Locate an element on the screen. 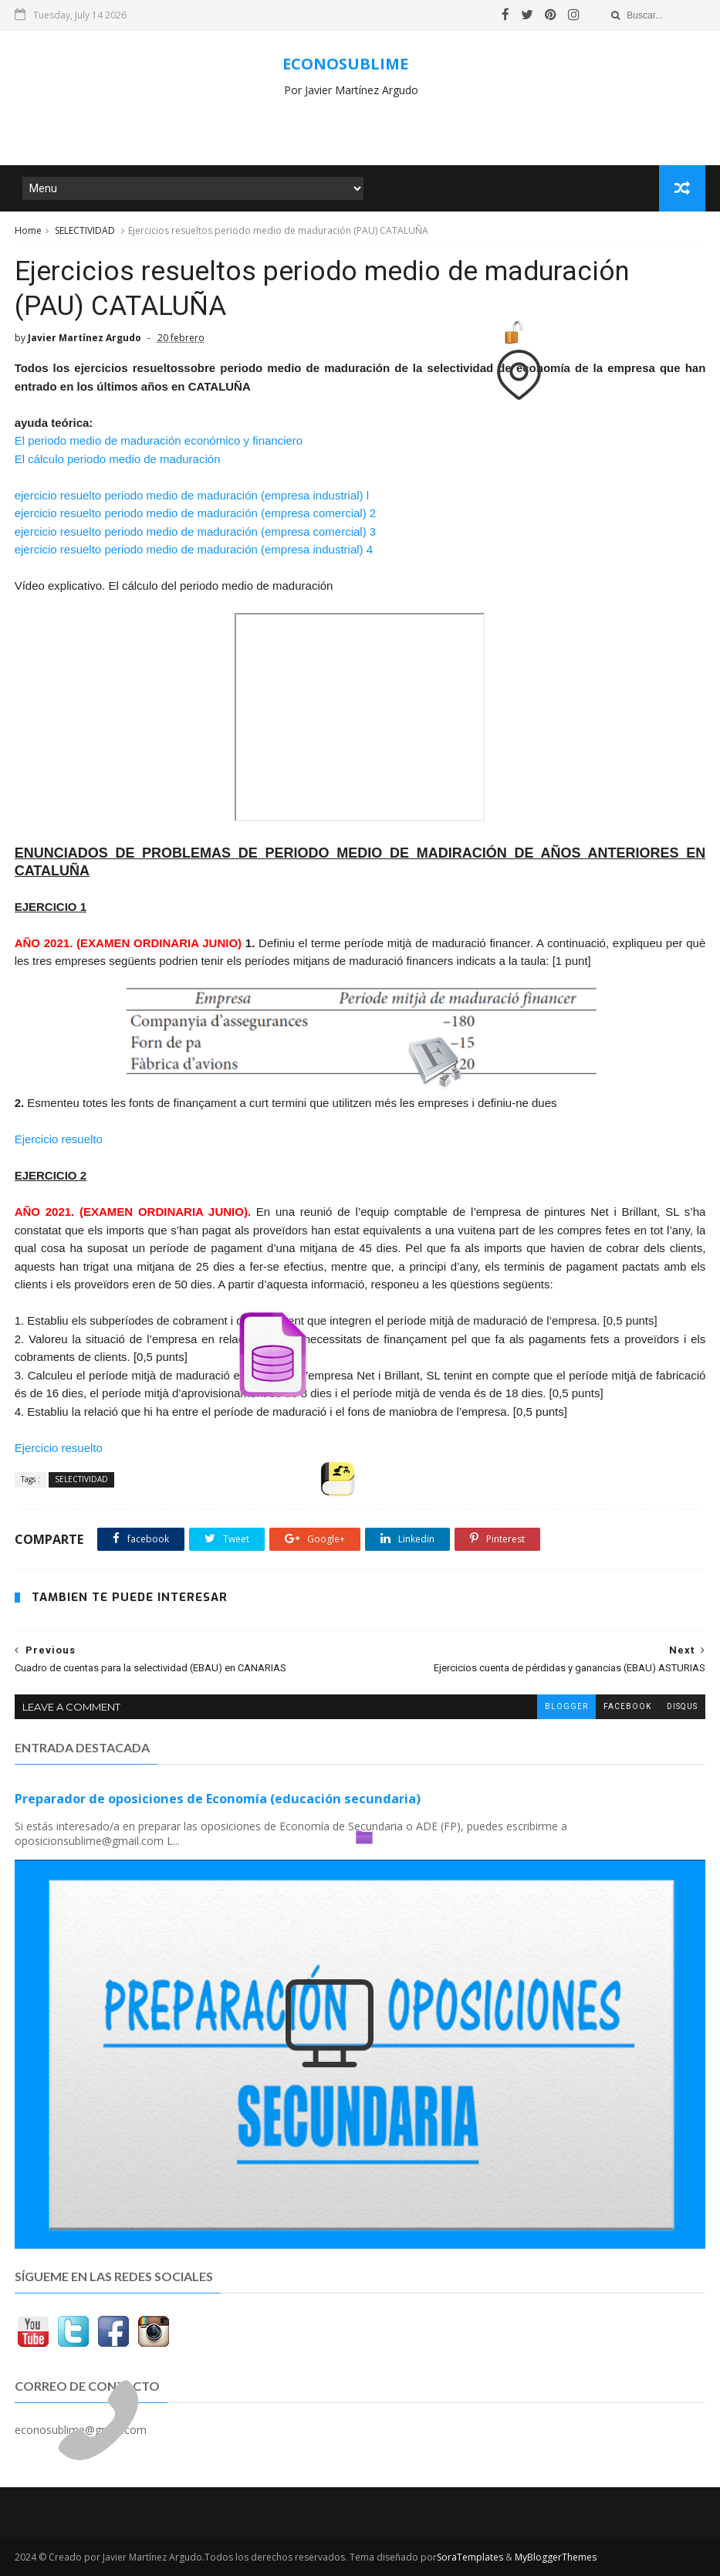 This screenshot has width=720, height=2576. open the manuals app is located at coordinates (337, 1478).